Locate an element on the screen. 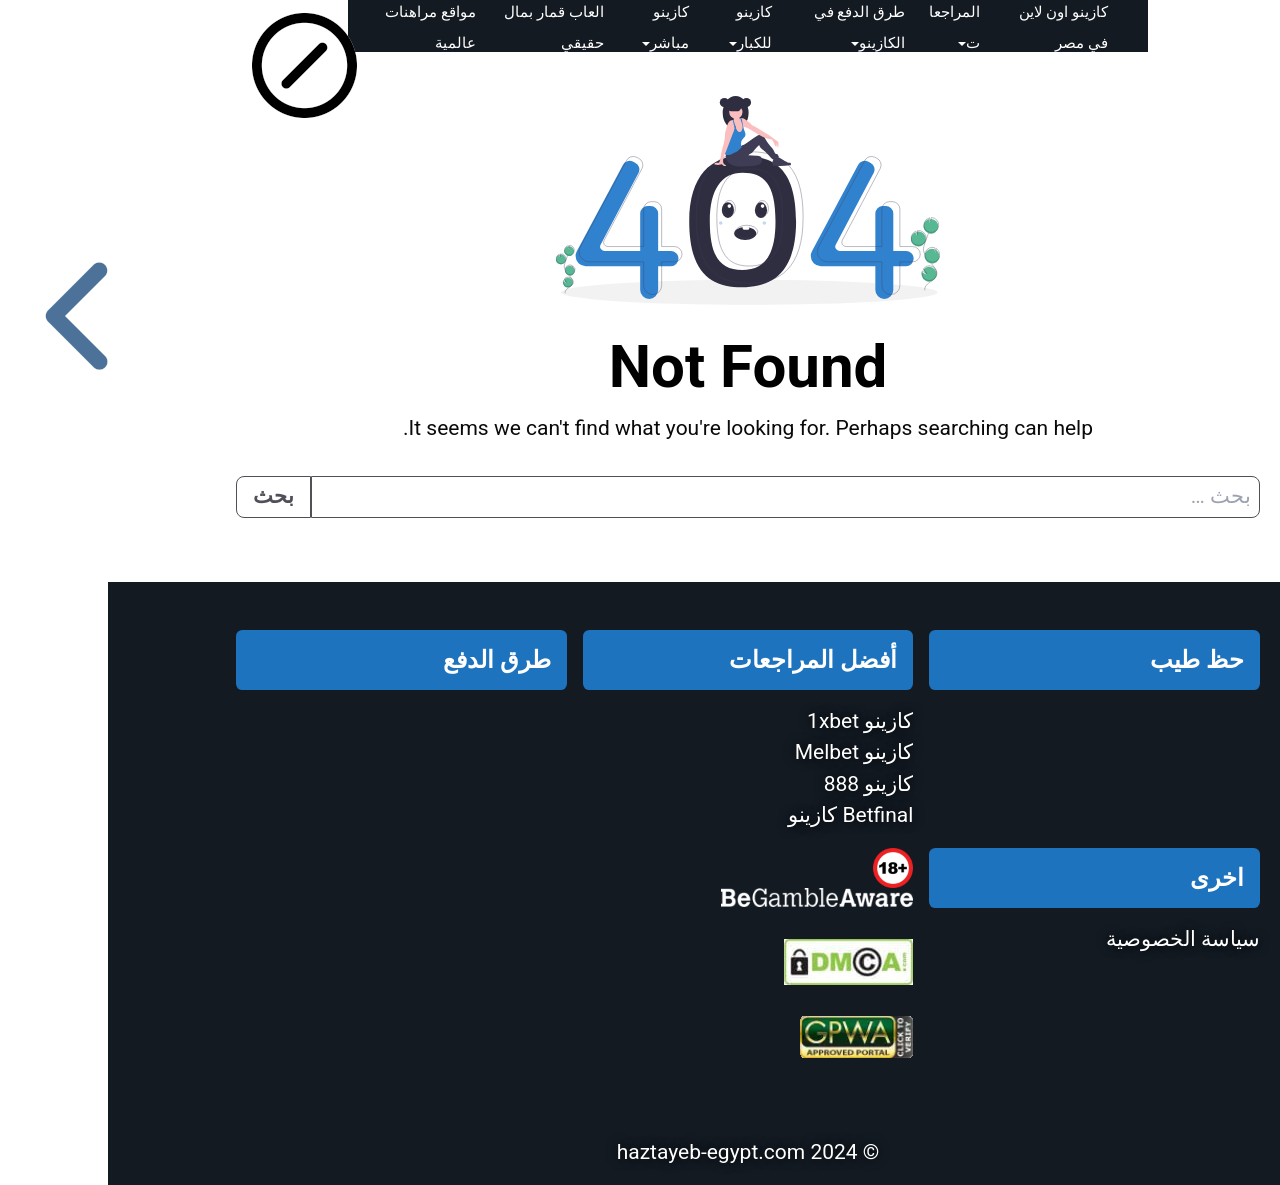  skip this item or step is located at coordinates (304, 65).